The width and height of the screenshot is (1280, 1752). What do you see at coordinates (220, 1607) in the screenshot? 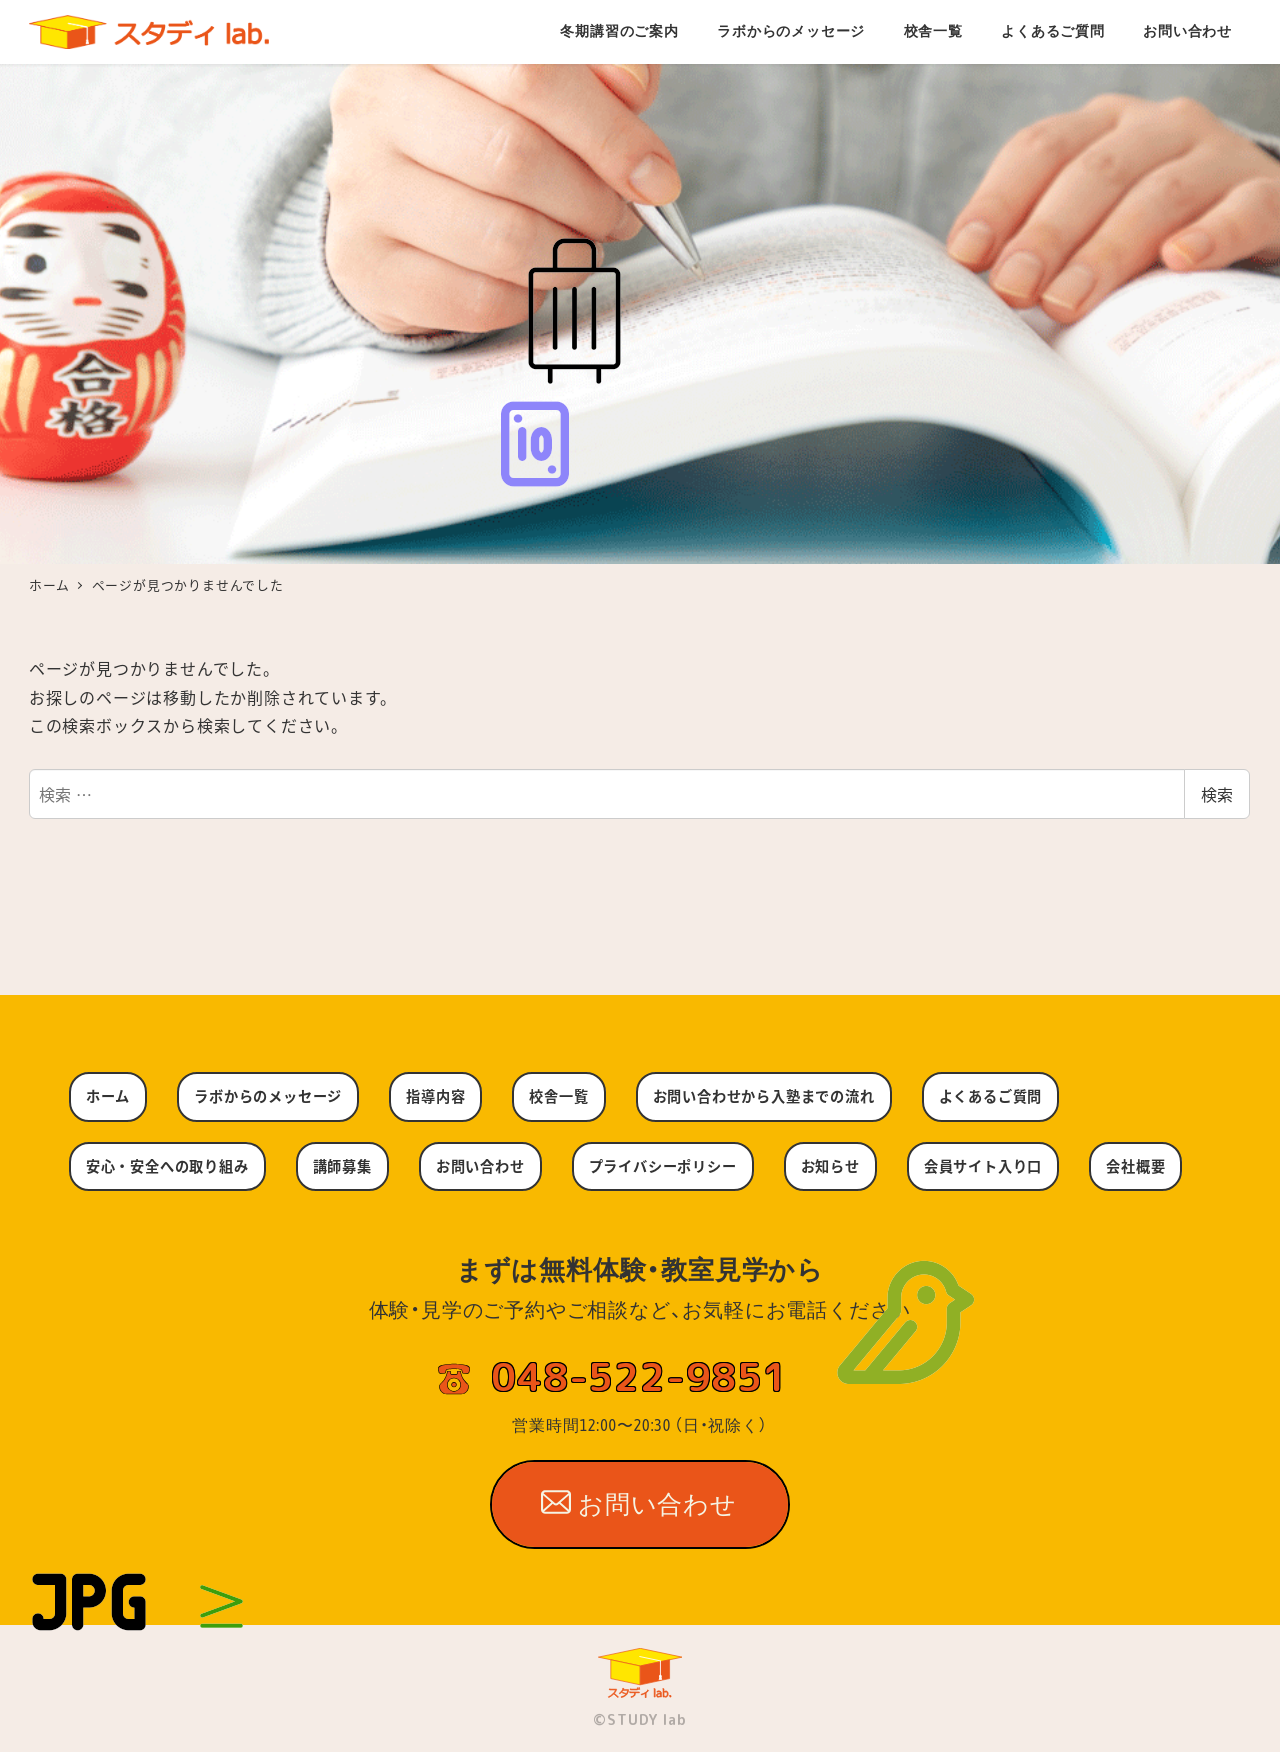
I see `greater than or equal to comparison operator` at bounding box center [220, 1607].